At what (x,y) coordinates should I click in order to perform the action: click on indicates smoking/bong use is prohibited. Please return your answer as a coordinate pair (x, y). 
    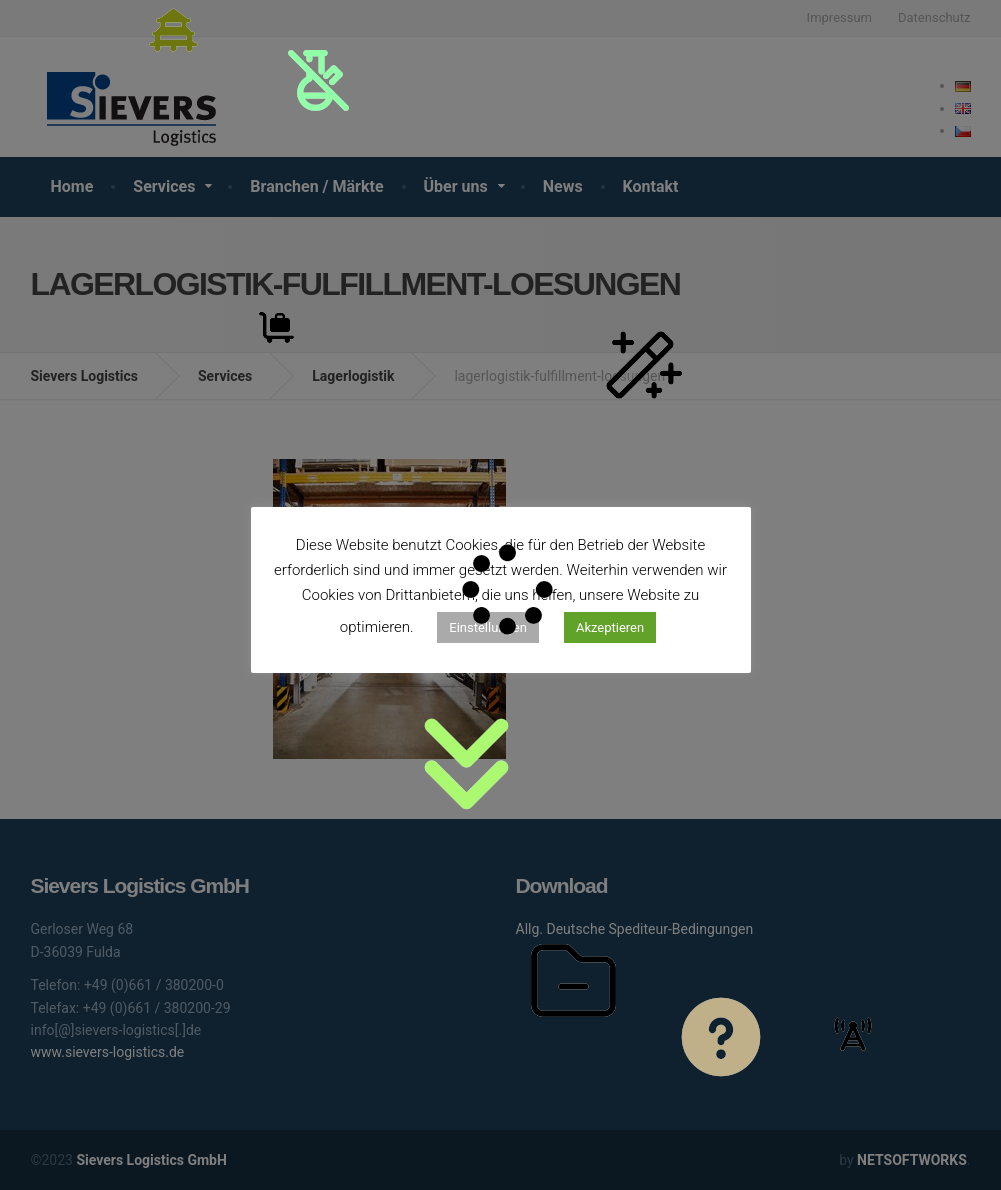
    Looking at the image, I should click on (318, 80).